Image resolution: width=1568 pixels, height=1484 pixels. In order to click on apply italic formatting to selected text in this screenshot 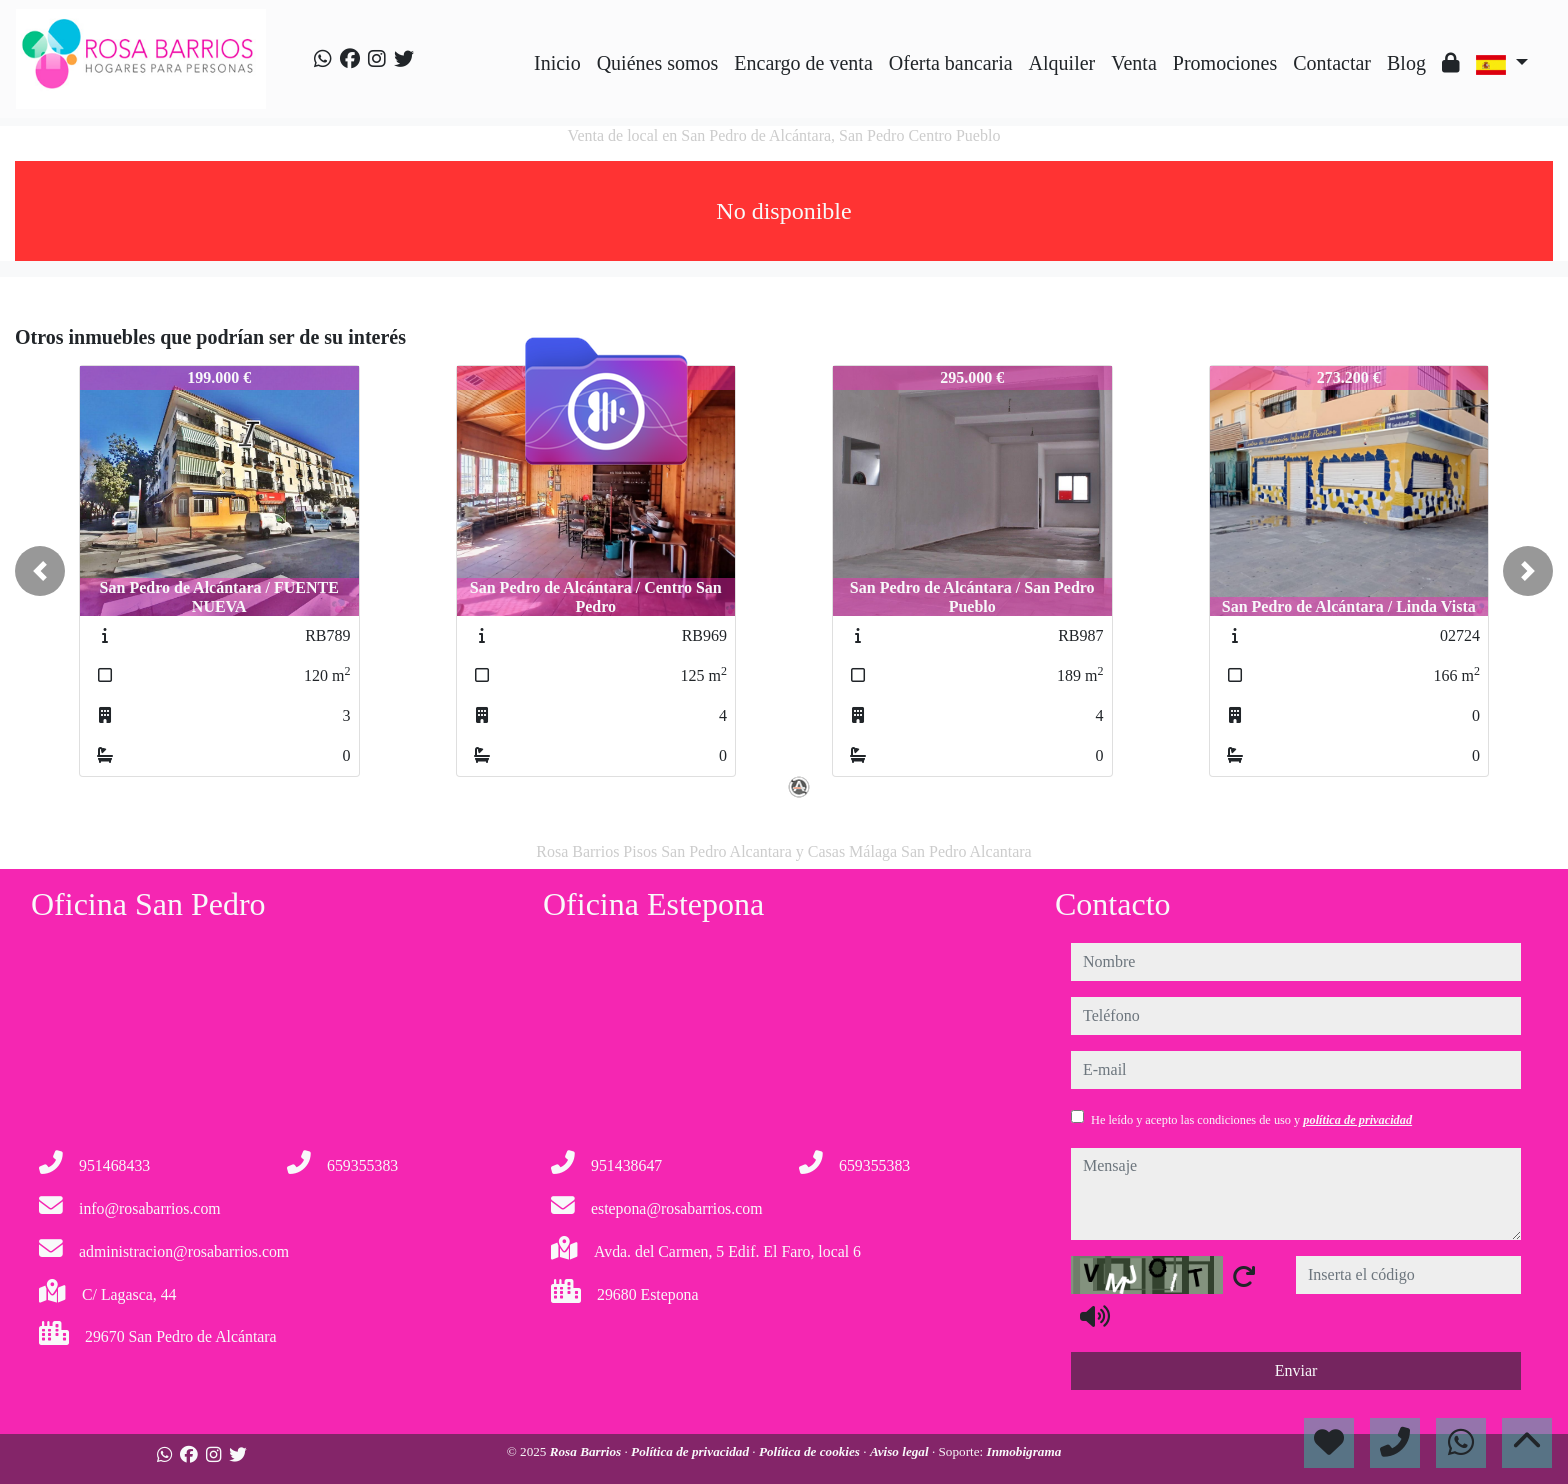, I will do `click(249, 434)`.